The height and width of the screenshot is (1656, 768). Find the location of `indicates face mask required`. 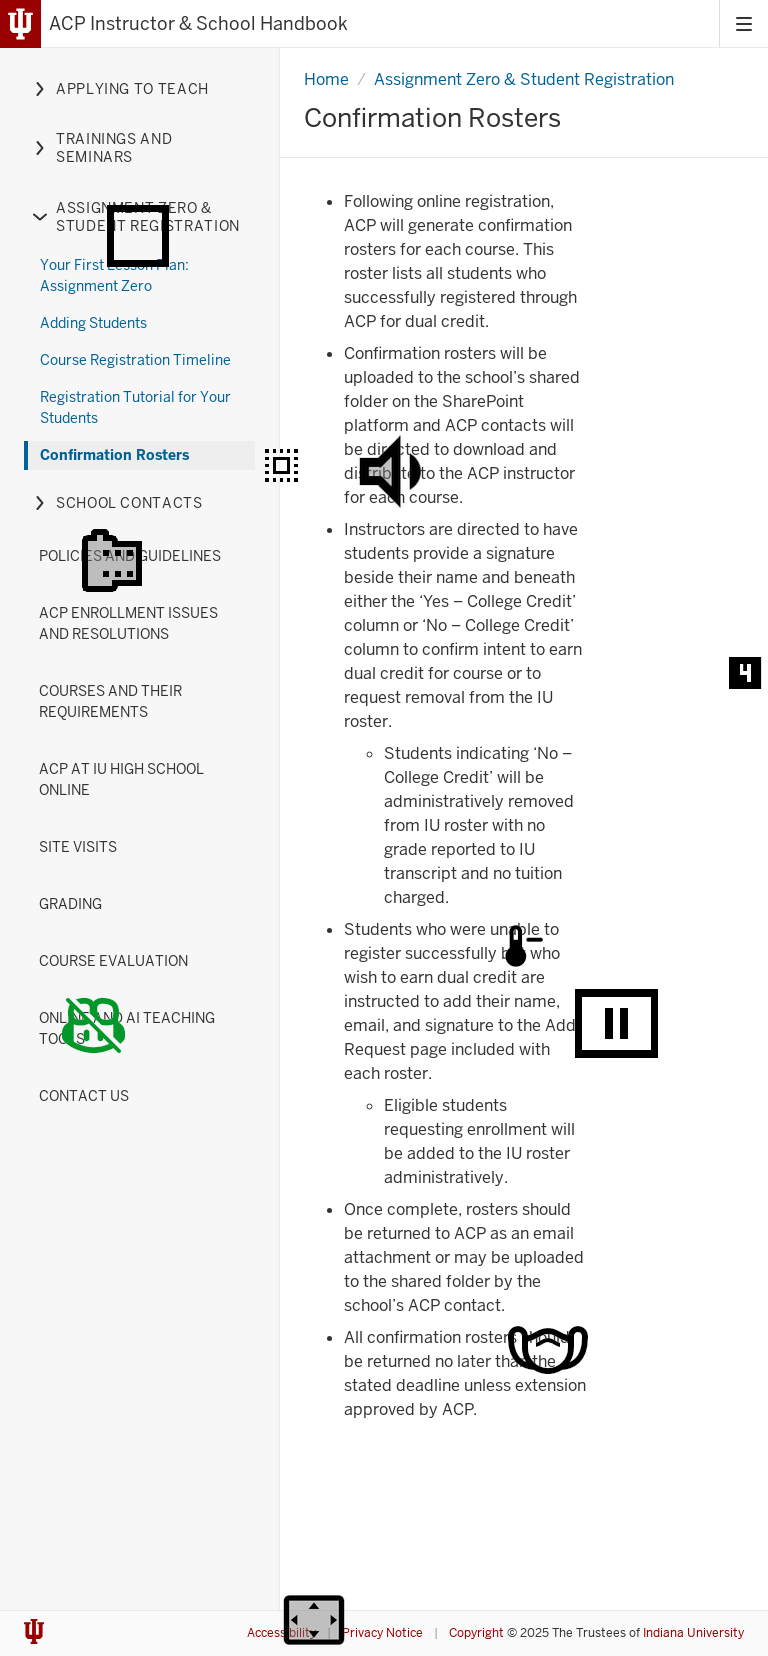

indicates face mask required is located at coordinates (548, 1350).